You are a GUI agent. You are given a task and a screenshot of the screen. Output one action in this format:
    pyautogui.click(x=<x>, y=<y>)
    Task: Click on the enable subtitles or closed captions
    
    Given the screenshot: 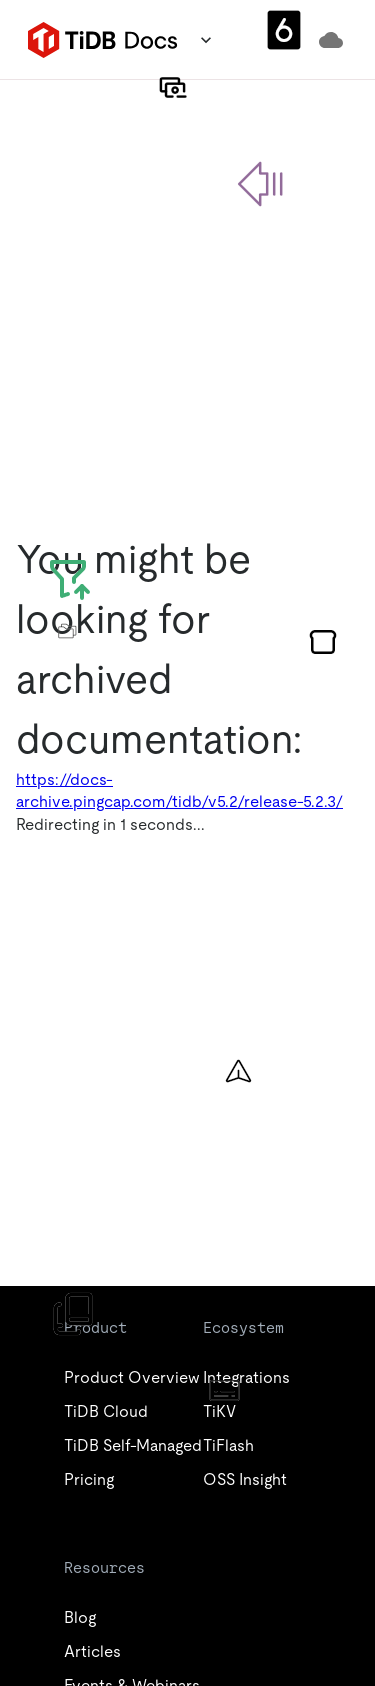 What is the action you would take?
    pyautogui.click(x=224, y=1390)
    